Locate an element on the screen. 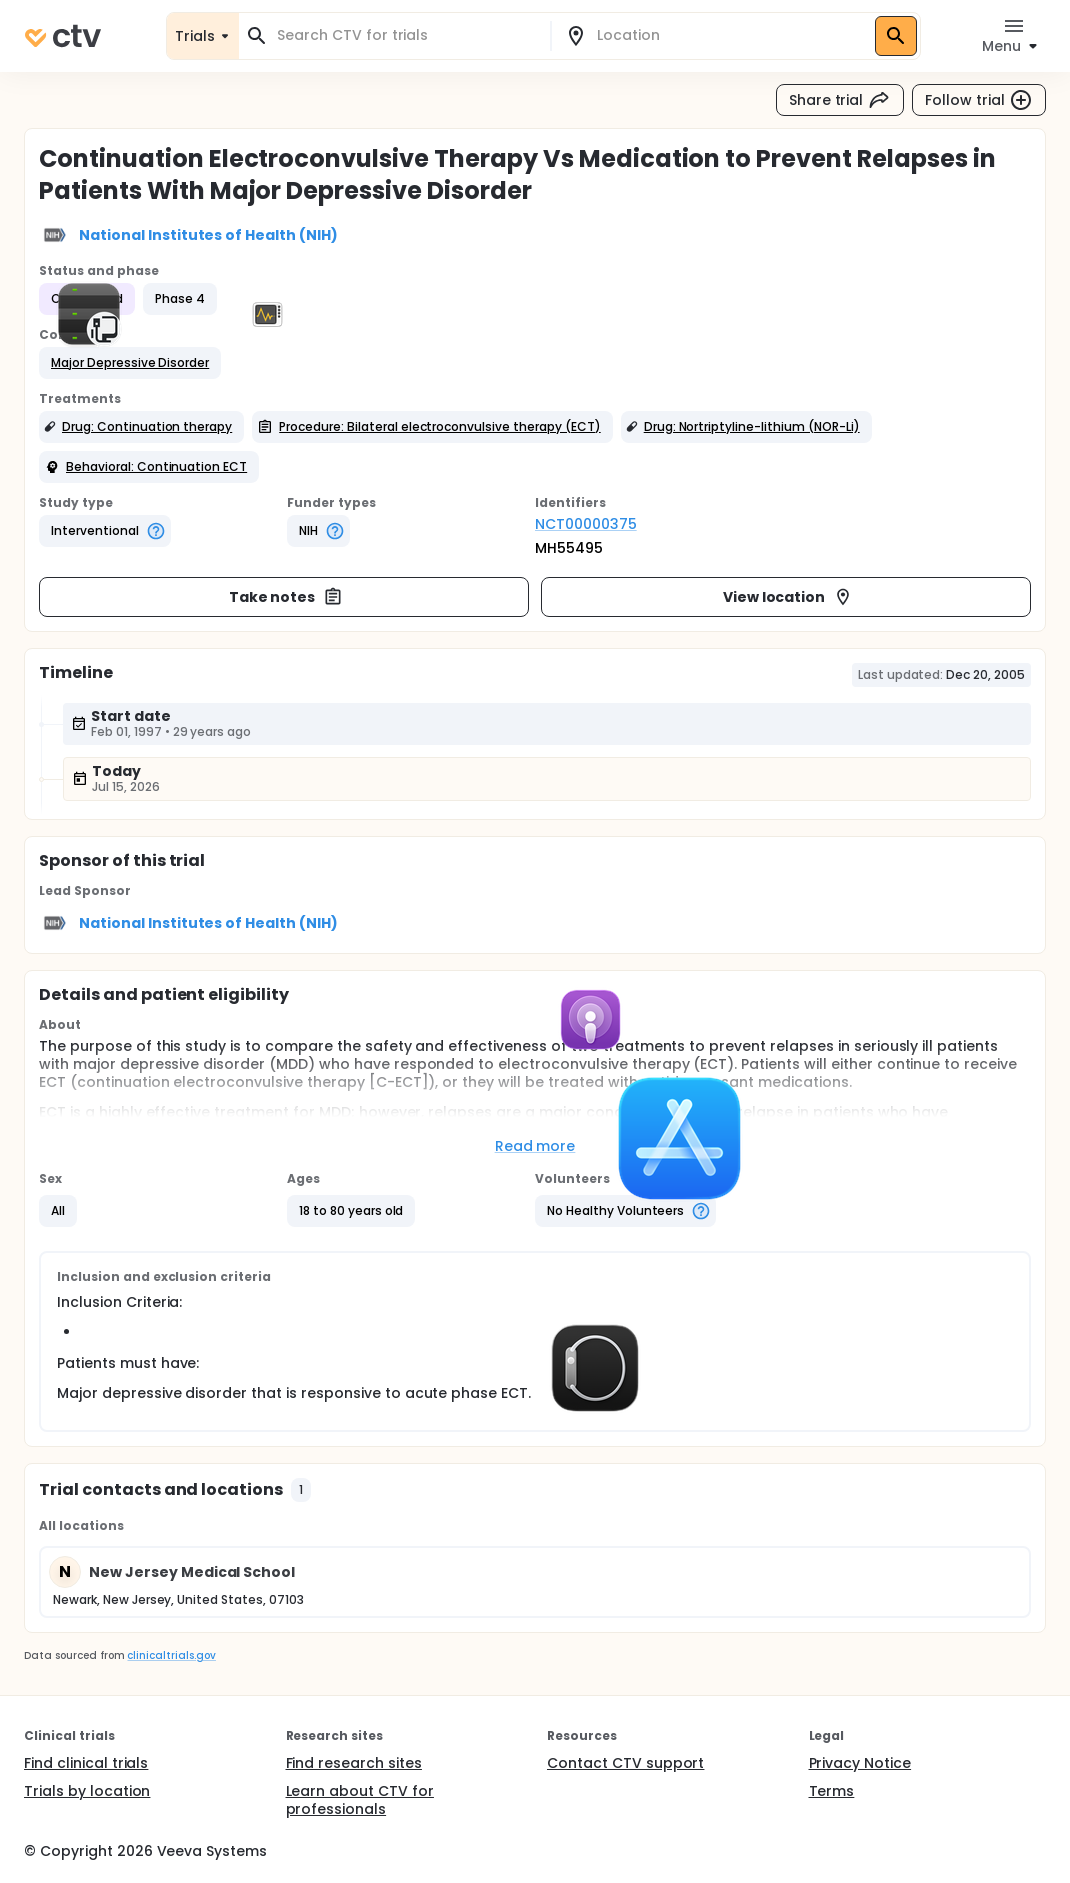  open the app store to browse and download applications is located at coordinates (679, 1138).